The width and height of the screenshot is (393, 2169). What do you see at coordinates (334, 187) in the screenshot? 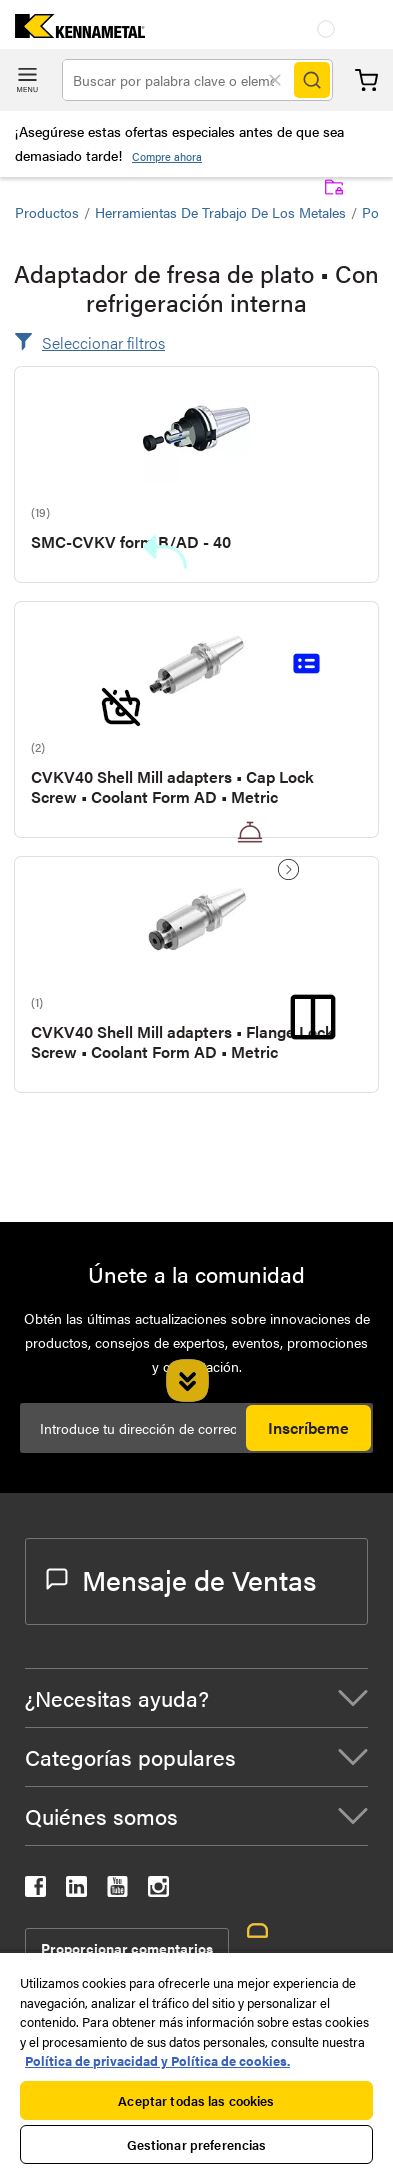
I see `access a password-protected folder` at bounding box center [334, 187].